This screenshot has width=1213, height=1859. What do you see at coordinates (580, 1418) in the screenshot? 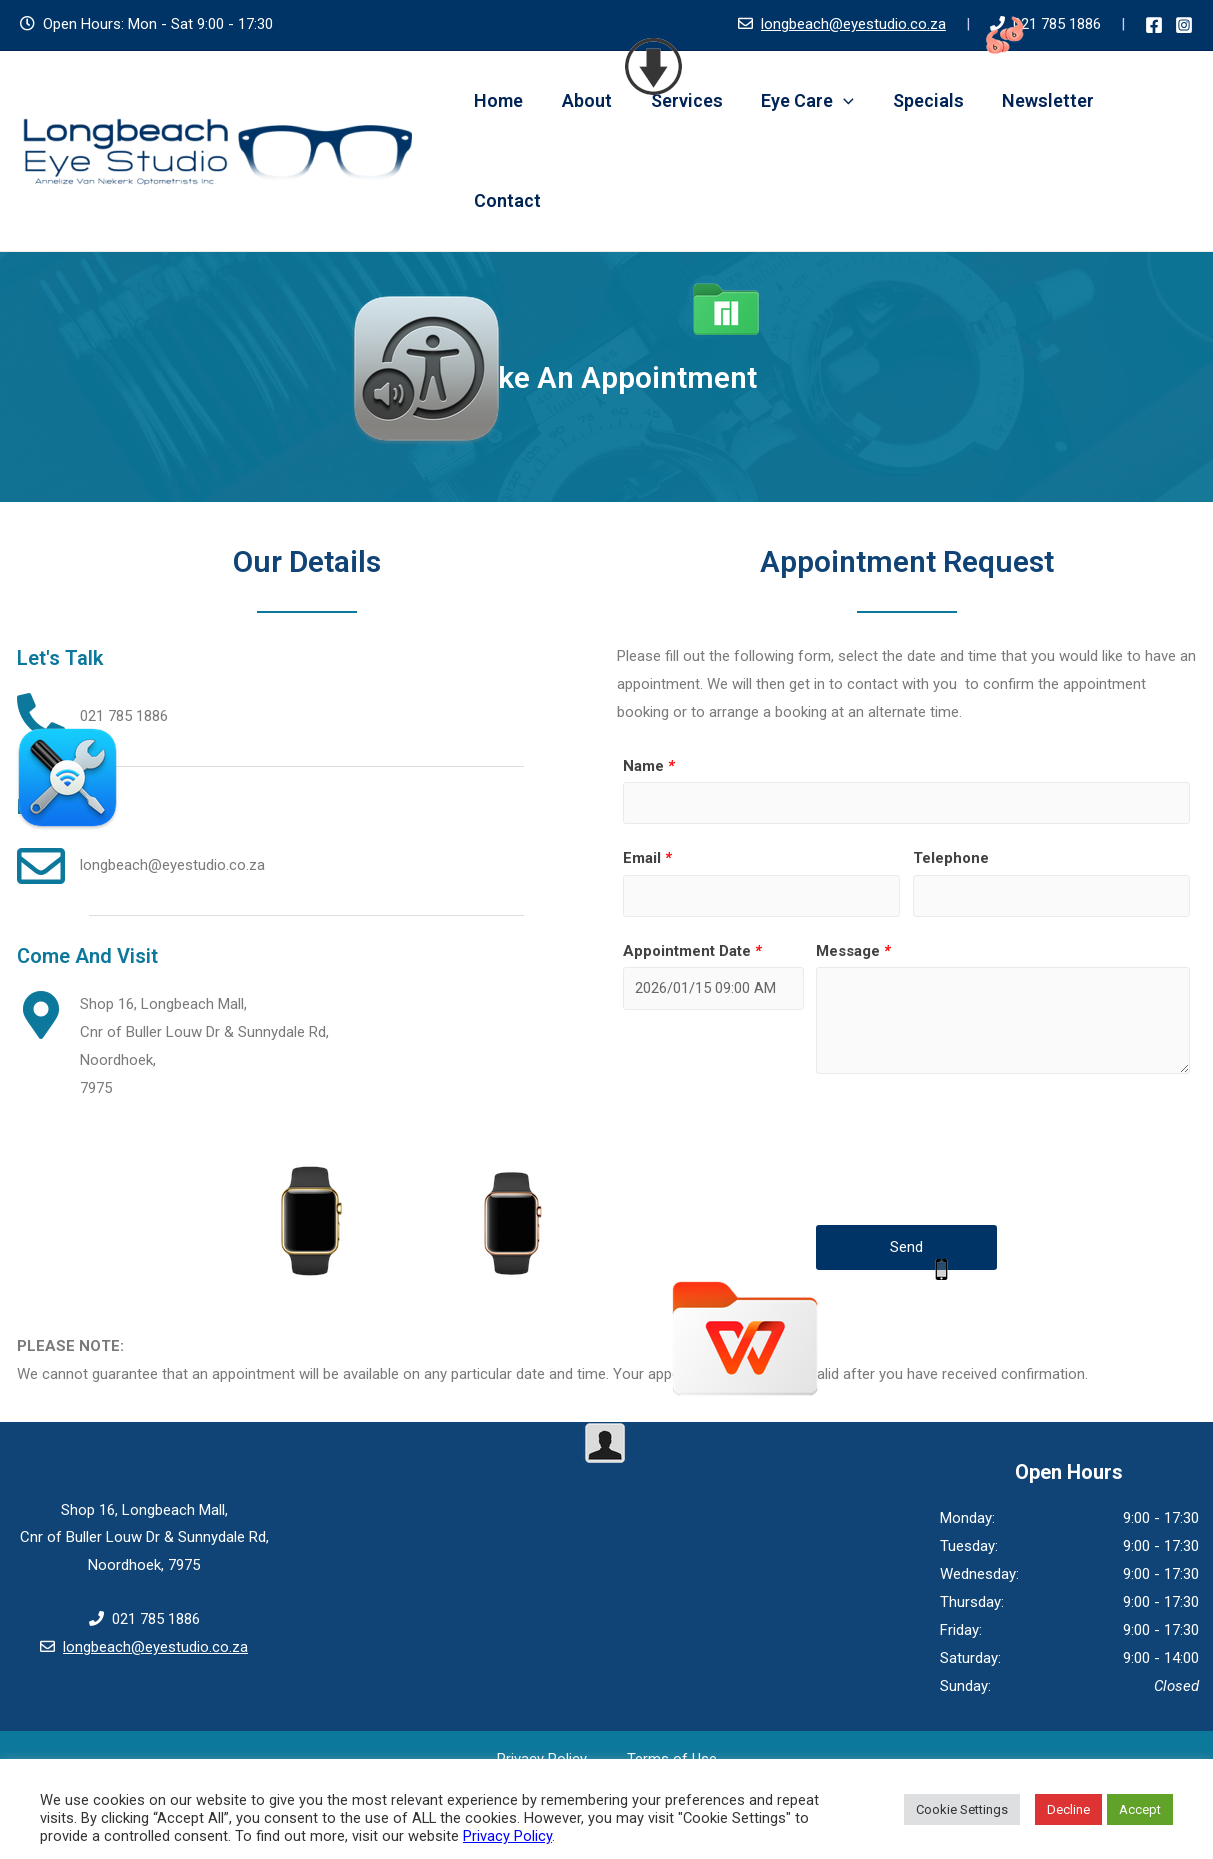
I see `indicates user-generated content in the library` at bounding box center [580, 1418].